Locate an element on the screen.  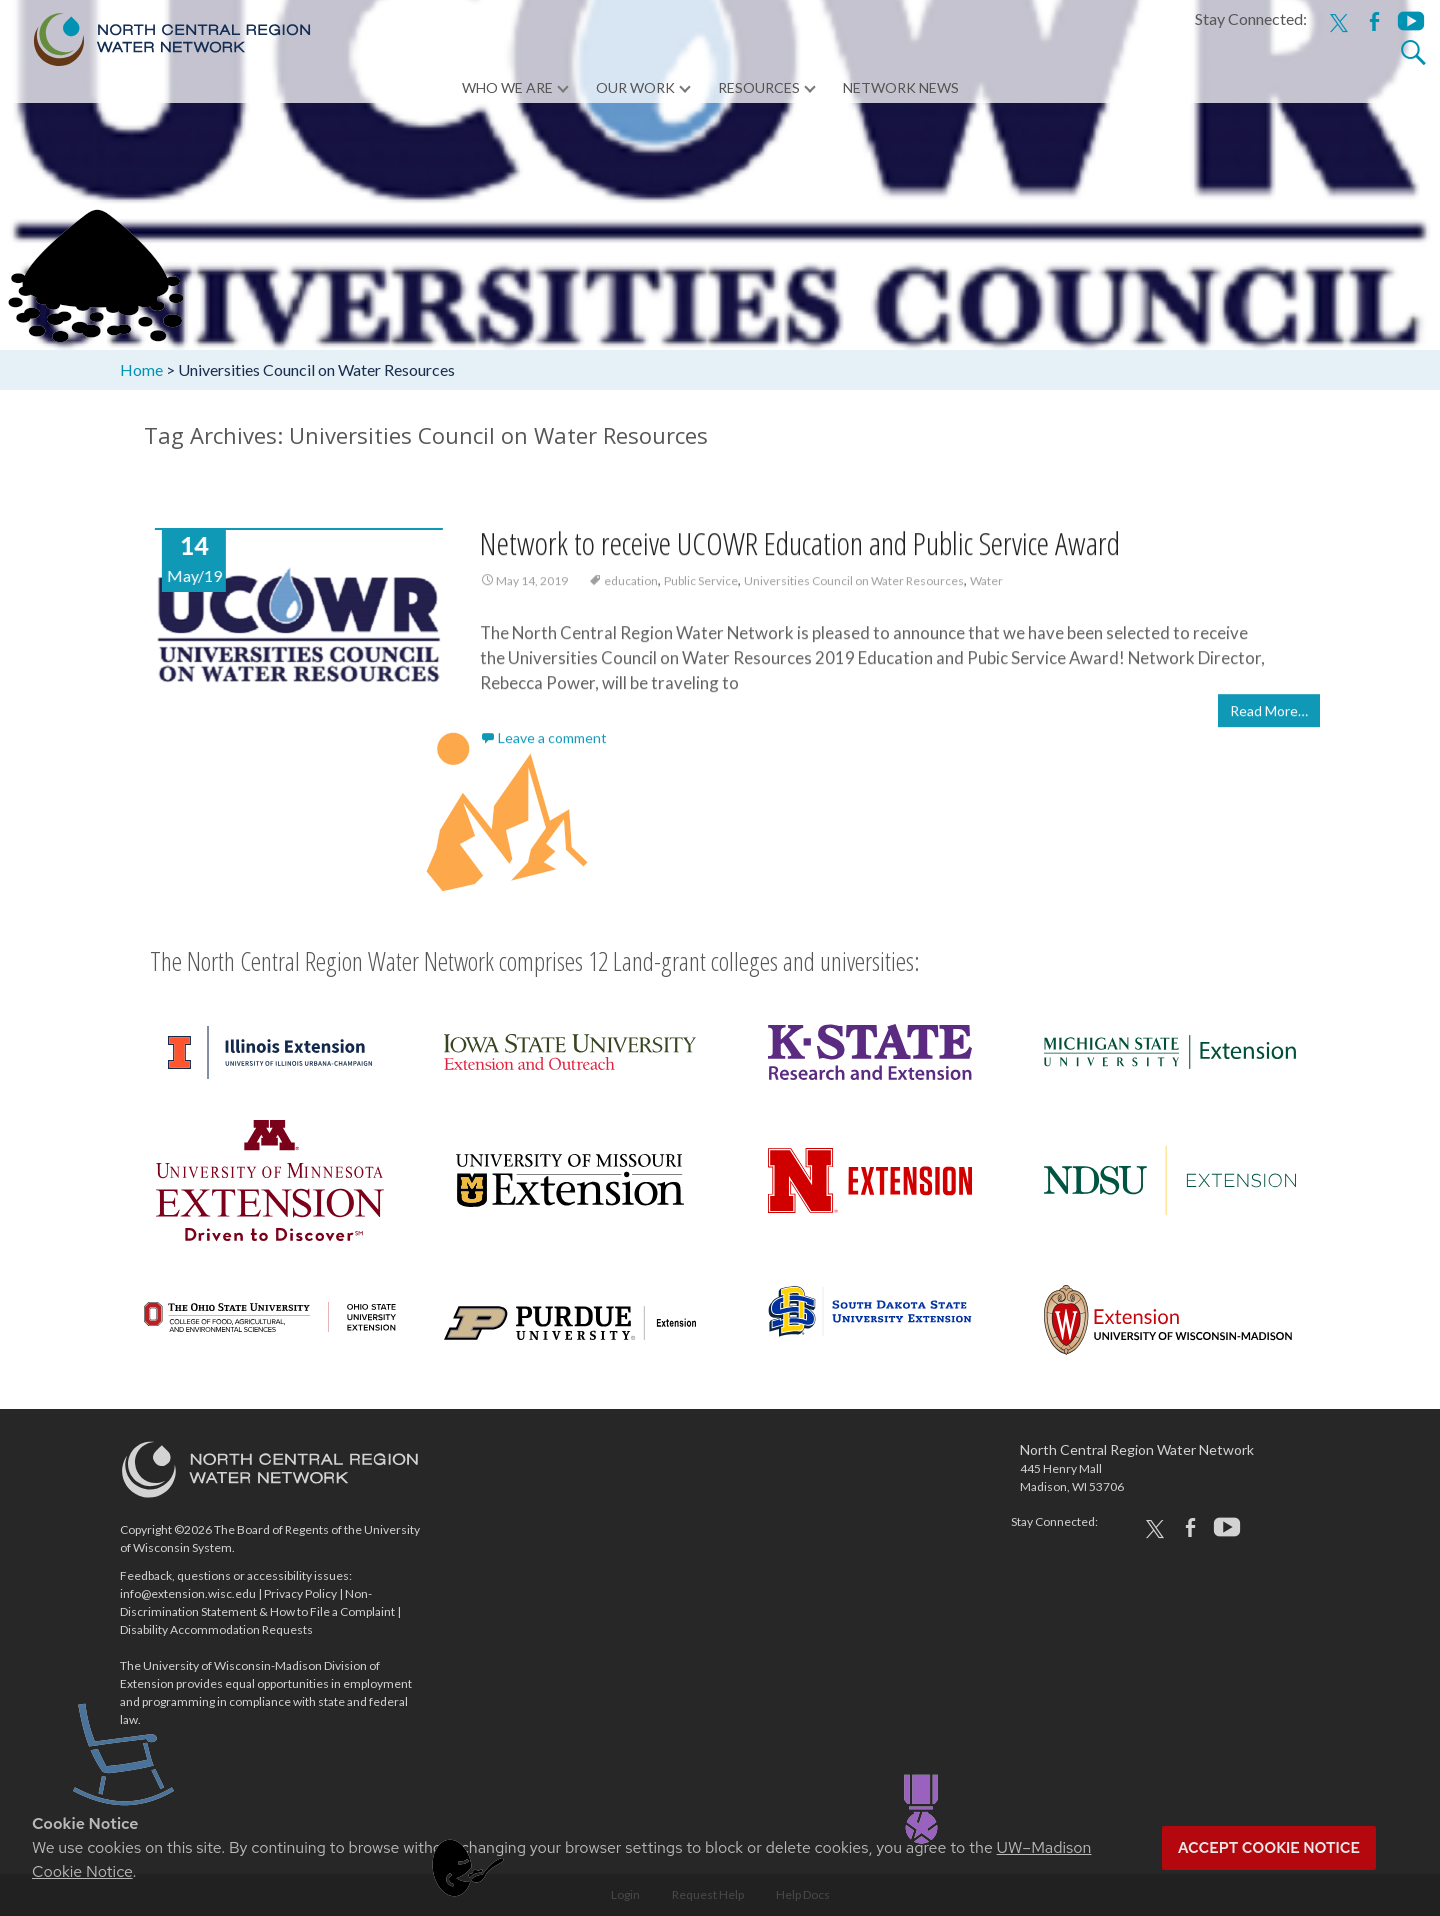
indicates powder or granular material in inventory is located at coordinates (95, 276).